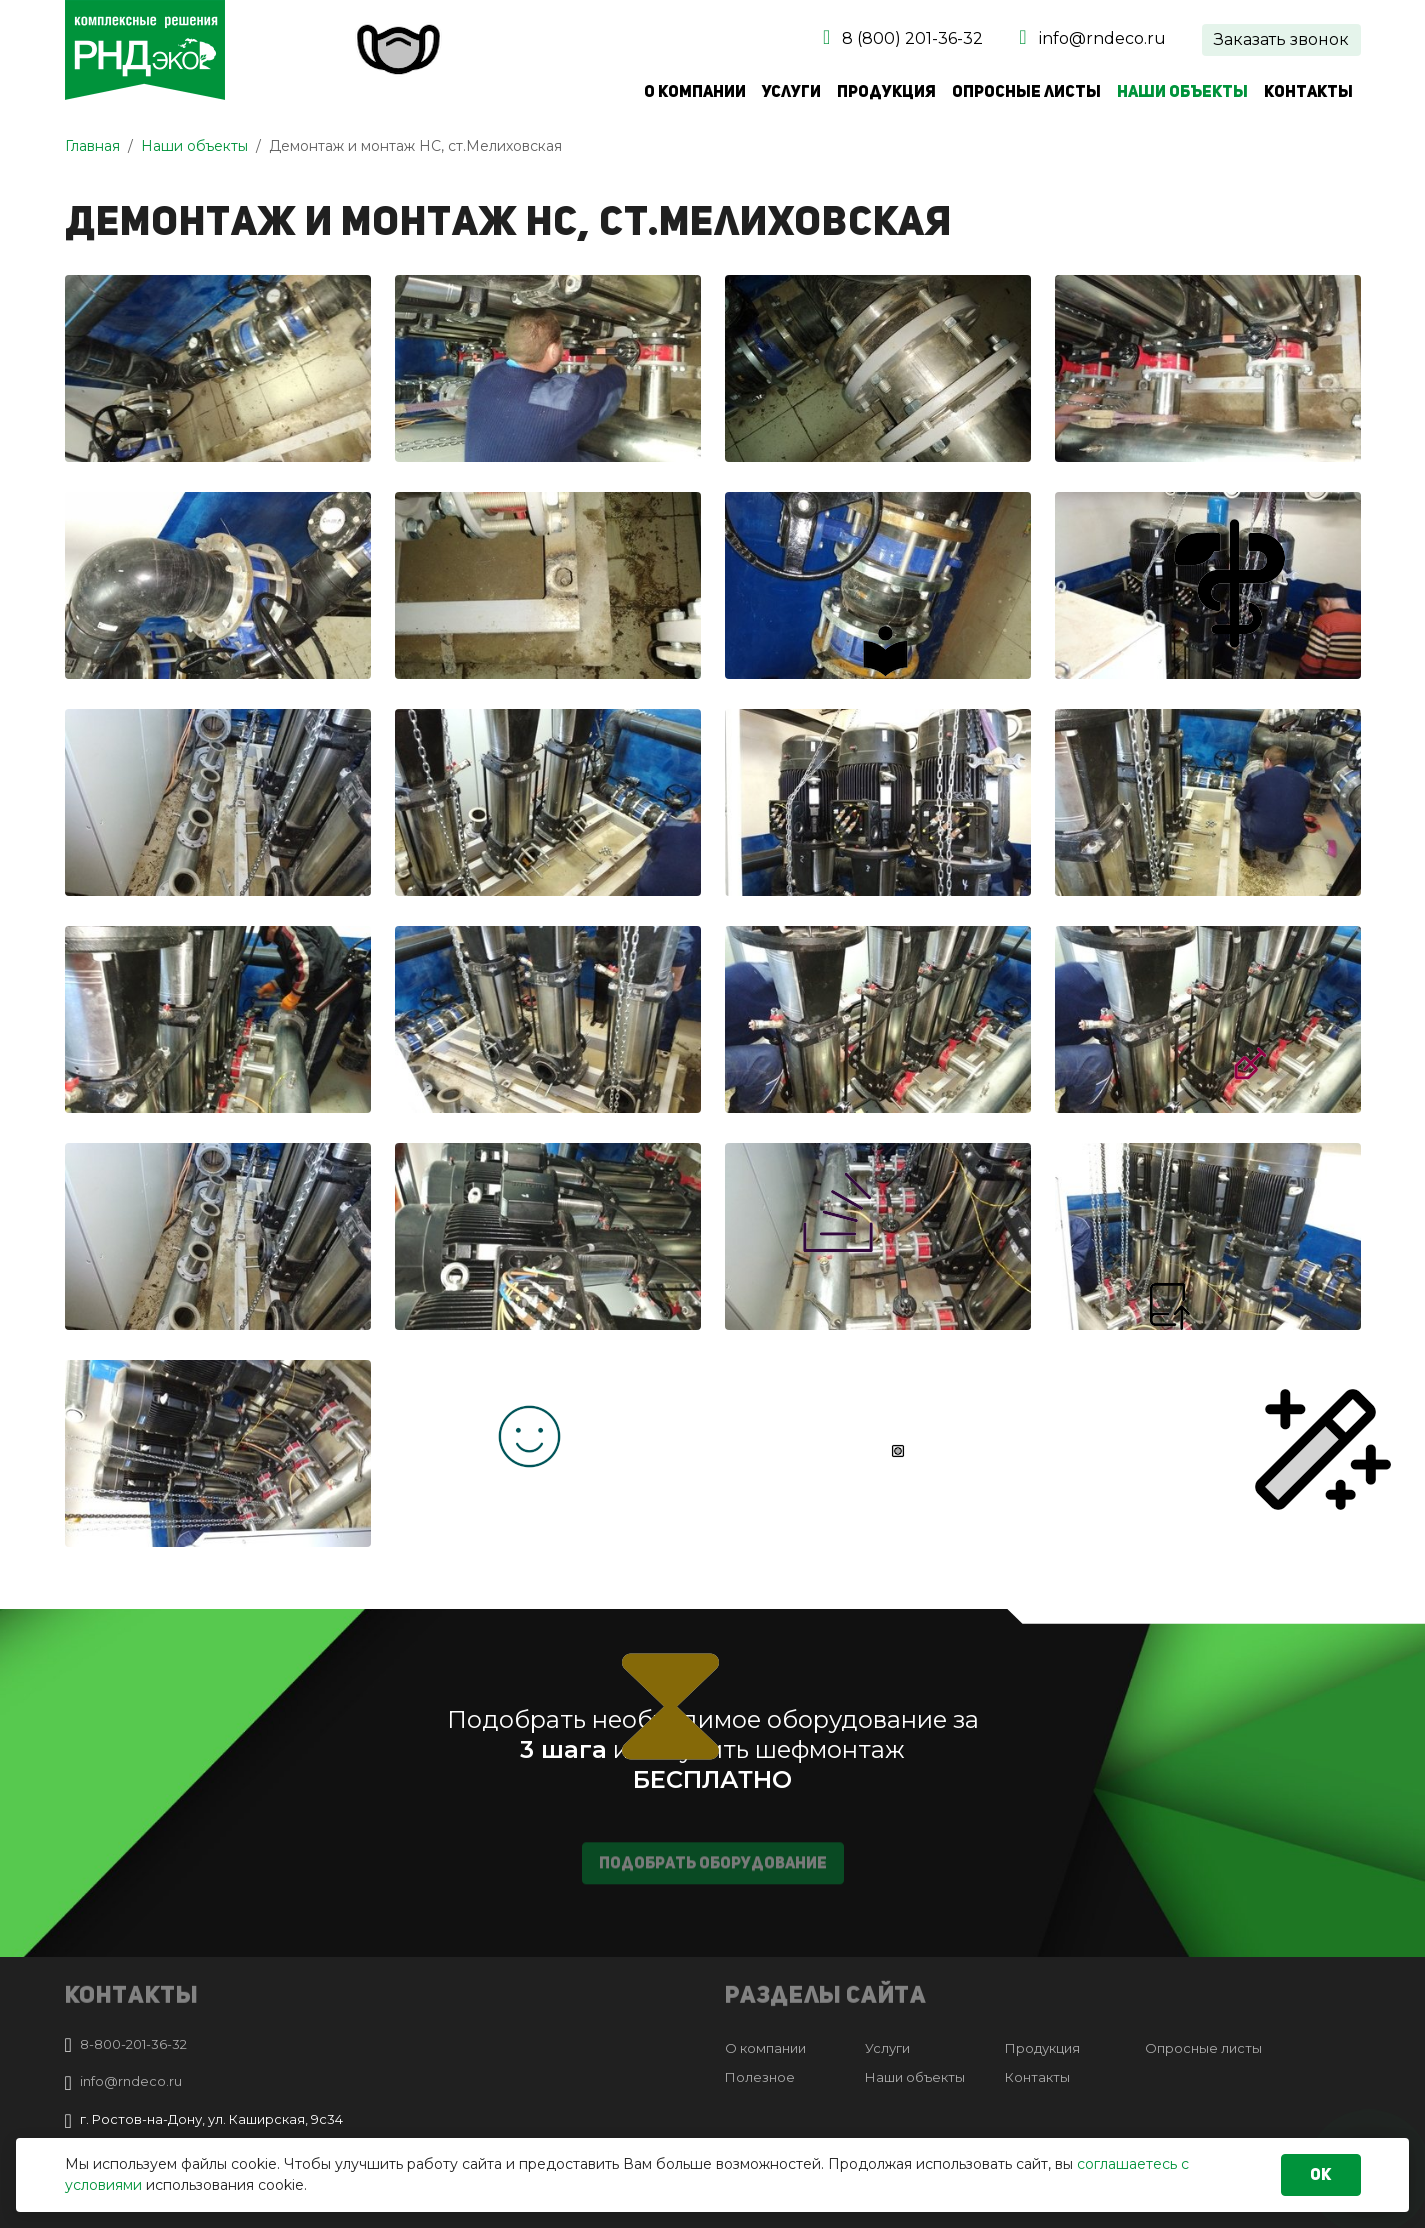 This screenshot has width=1425, height=2228. What do you see at coordinates (1315, 1449) in the screenshot?
I see `apply auto-enhance or smart adjustments` at bounding box center [1315, 1449].